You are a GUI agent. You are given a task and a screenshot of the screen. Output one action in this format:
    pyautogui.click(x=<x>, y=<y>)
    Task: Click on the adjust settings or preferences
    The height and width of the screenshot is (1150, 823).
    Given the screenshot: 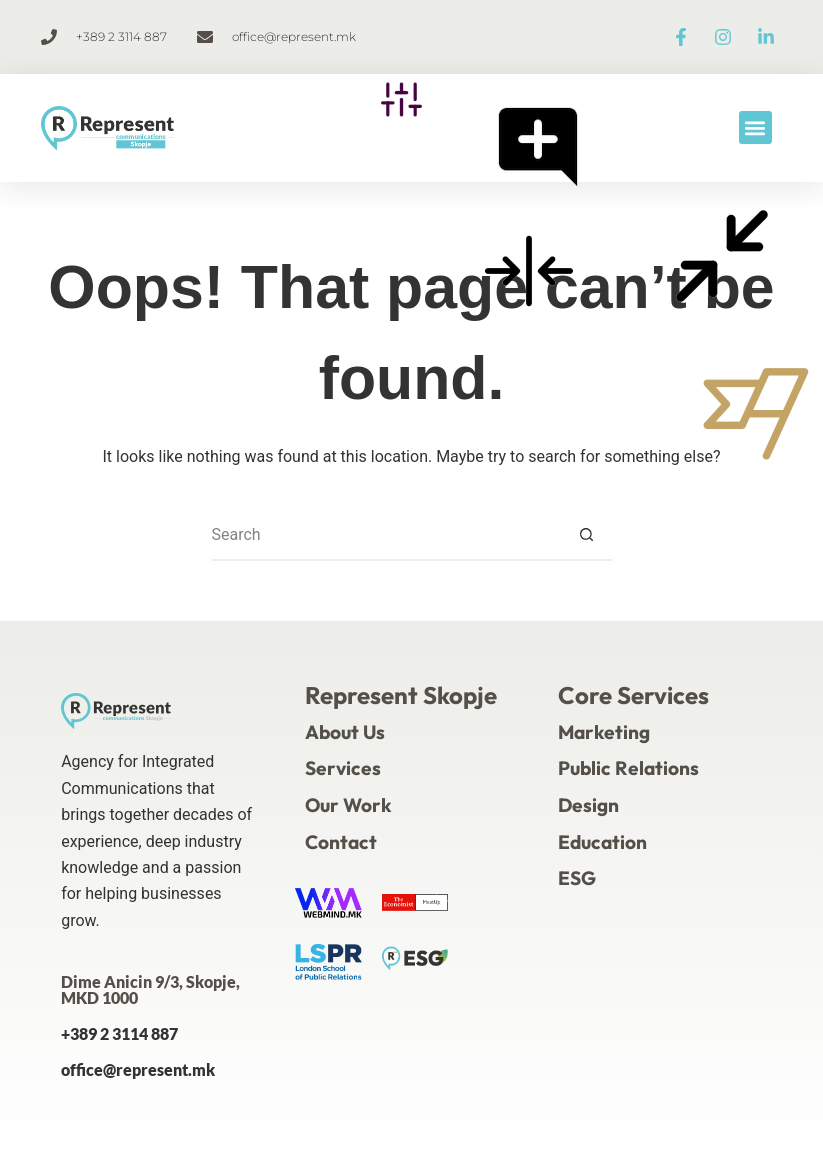 What is the action you would take?
    pyautogui.click(x=401, y=99)
    